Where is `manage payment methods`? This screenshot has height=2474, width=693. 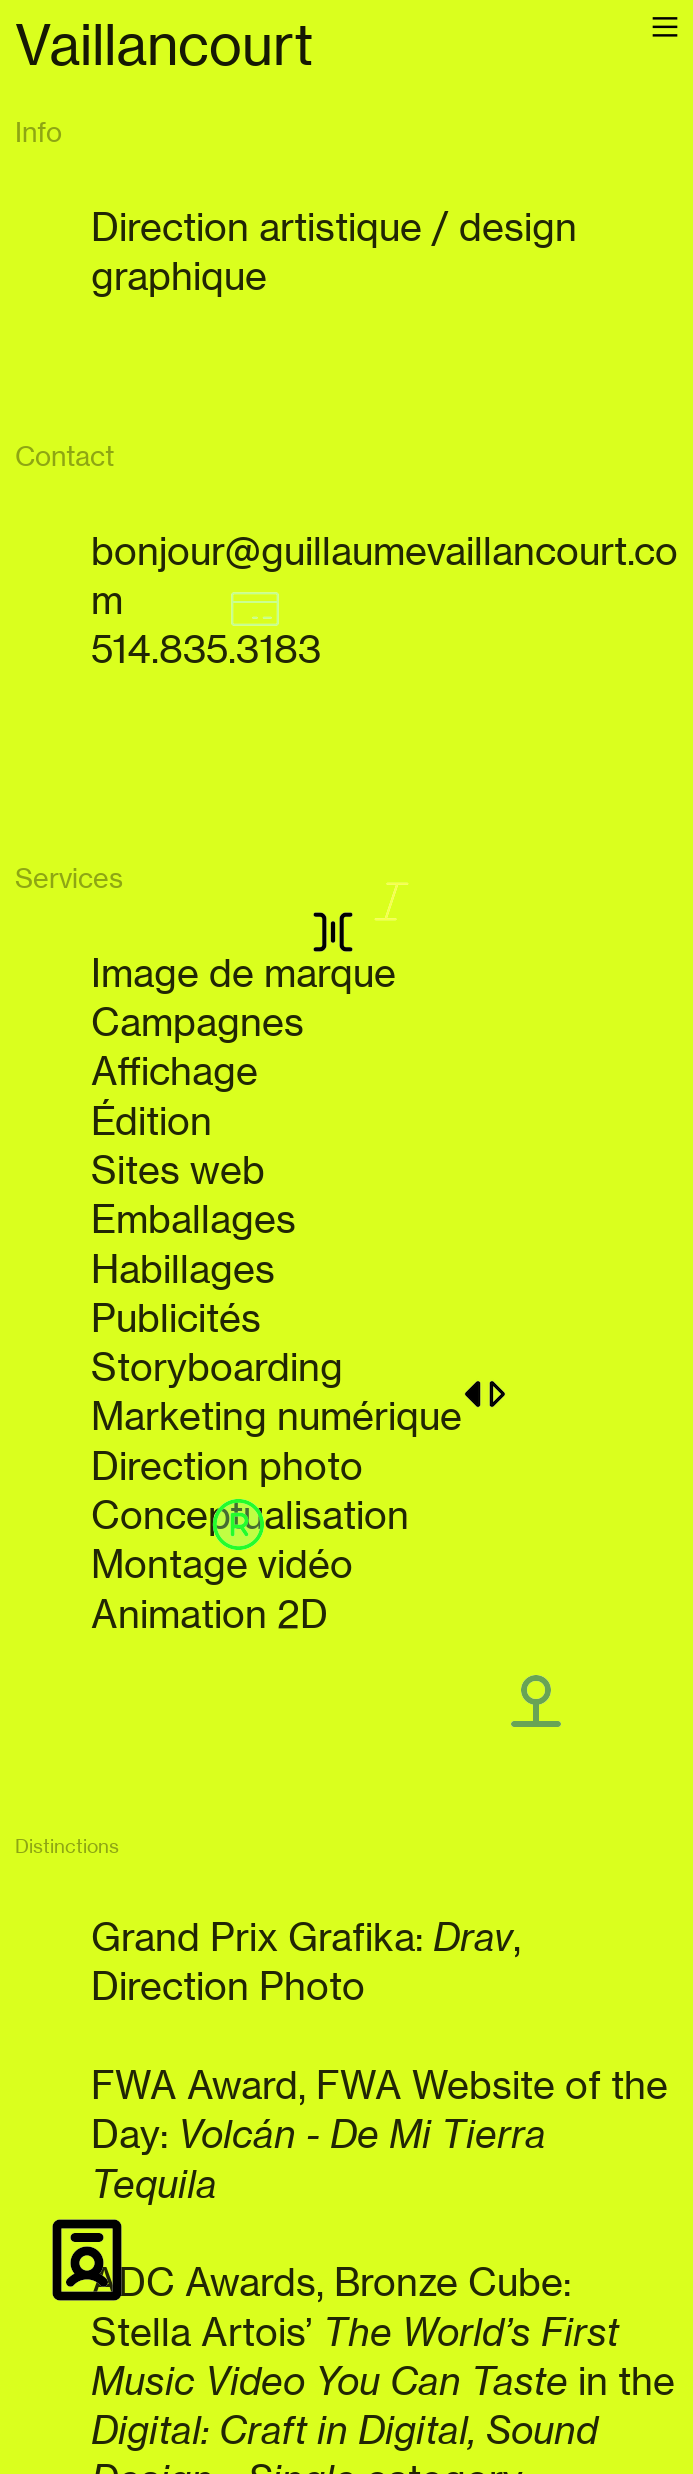 manage payment methods is located at coordinates (255, 609).